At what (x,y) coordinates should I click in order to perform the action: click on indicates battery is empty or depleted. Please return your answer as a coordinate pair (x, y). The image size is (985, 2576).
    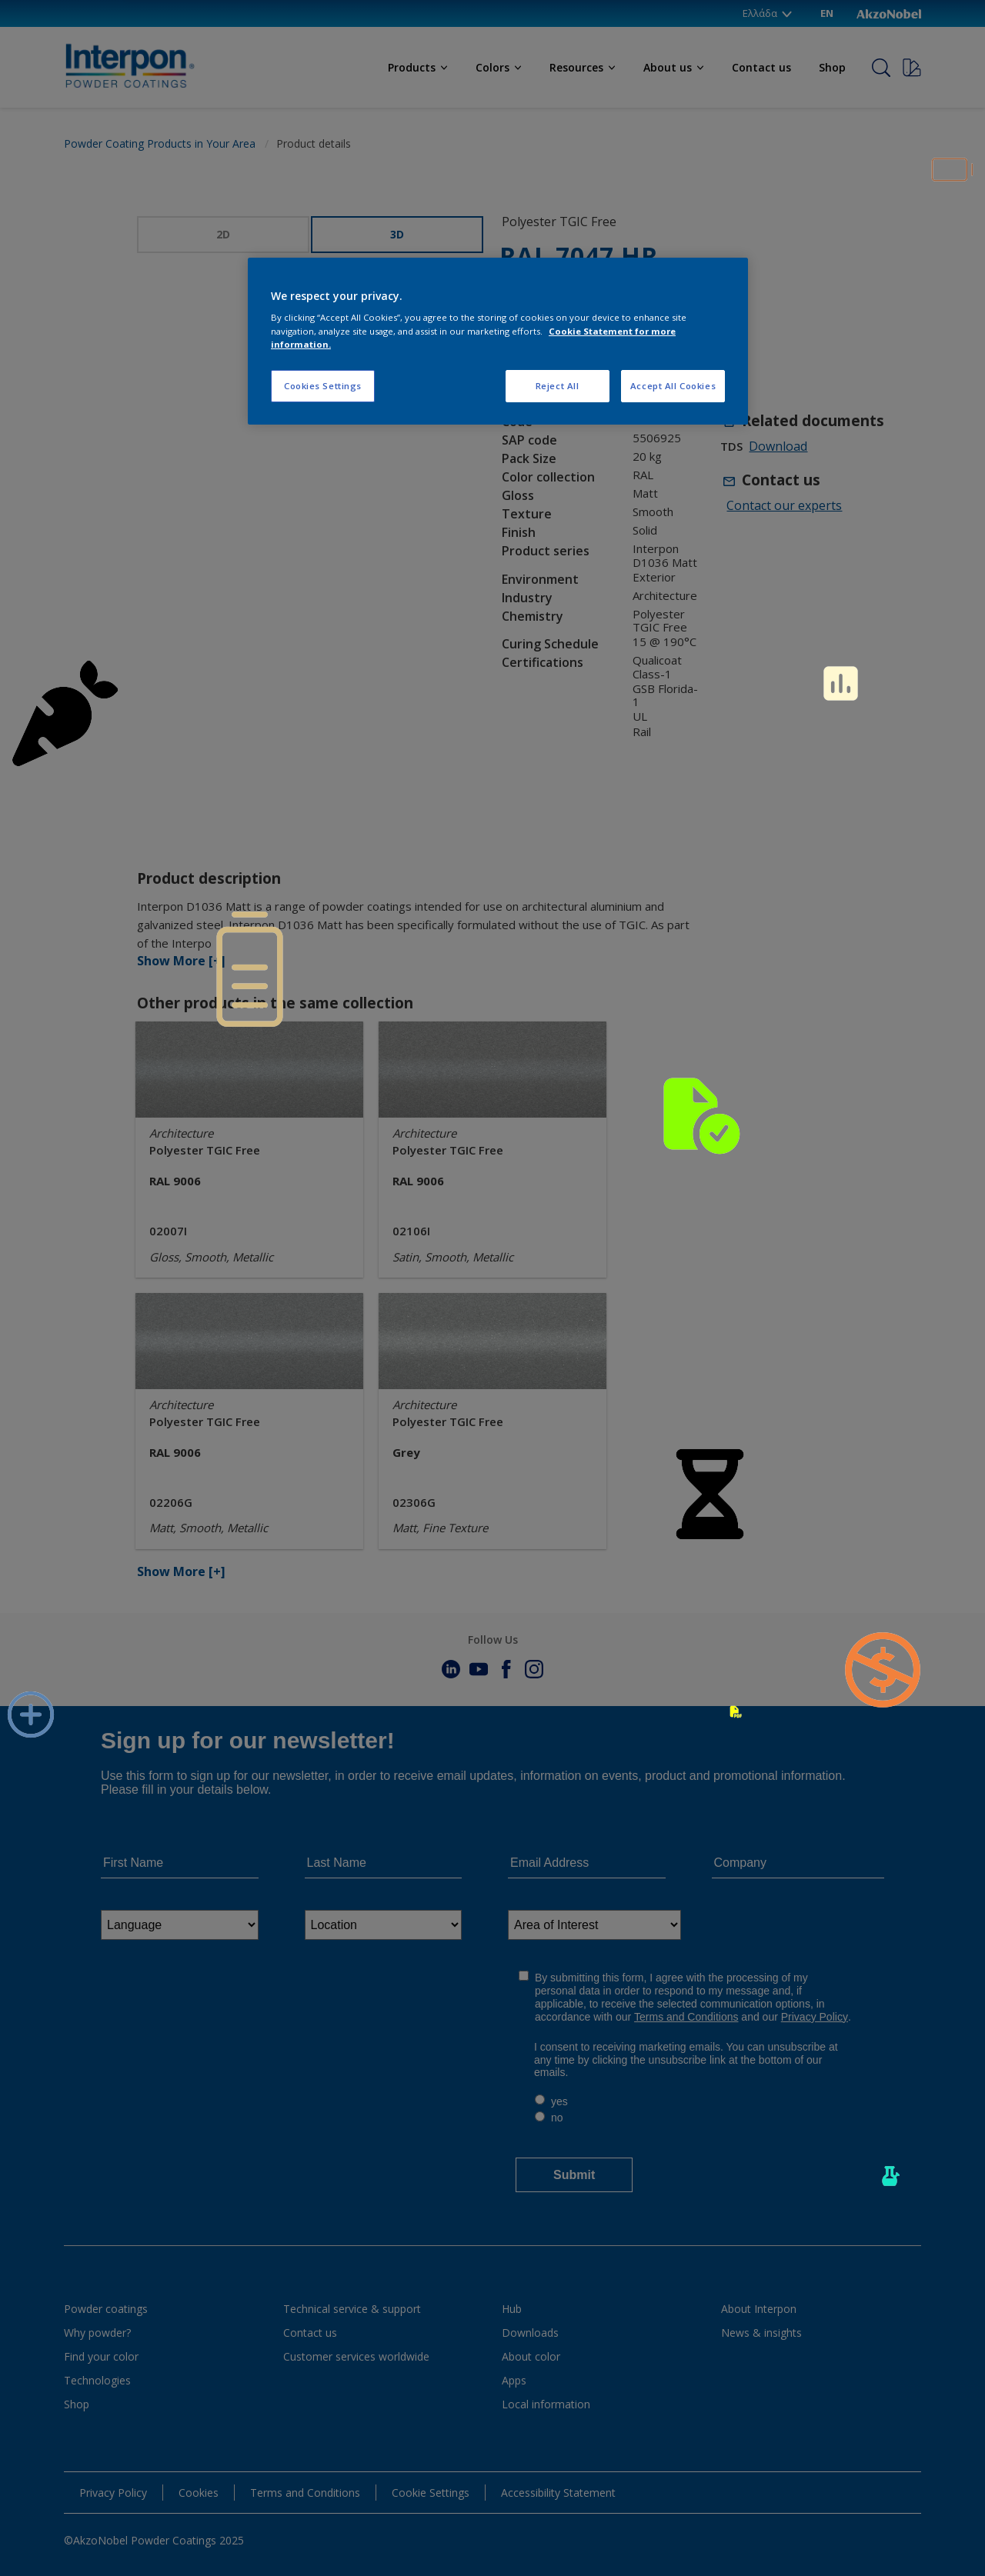
    Looking at the image, I should click on (951, 169).